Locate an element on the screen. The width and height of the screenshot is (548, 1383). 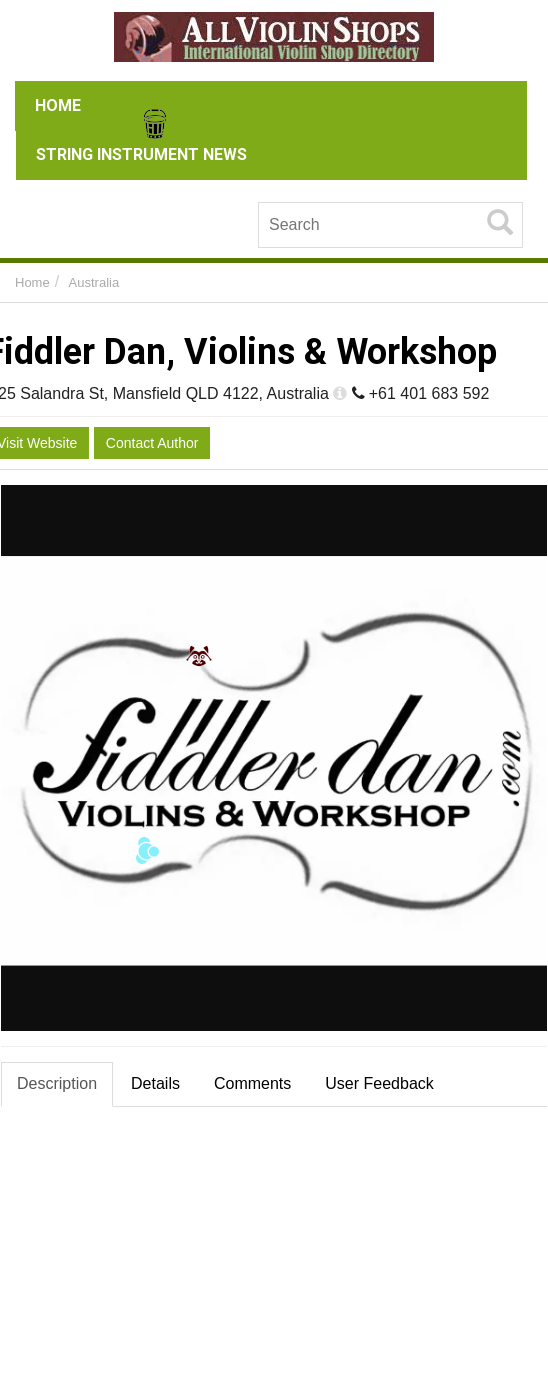
indicates full water bucket in game inventory is located at coordinates (155, 123).